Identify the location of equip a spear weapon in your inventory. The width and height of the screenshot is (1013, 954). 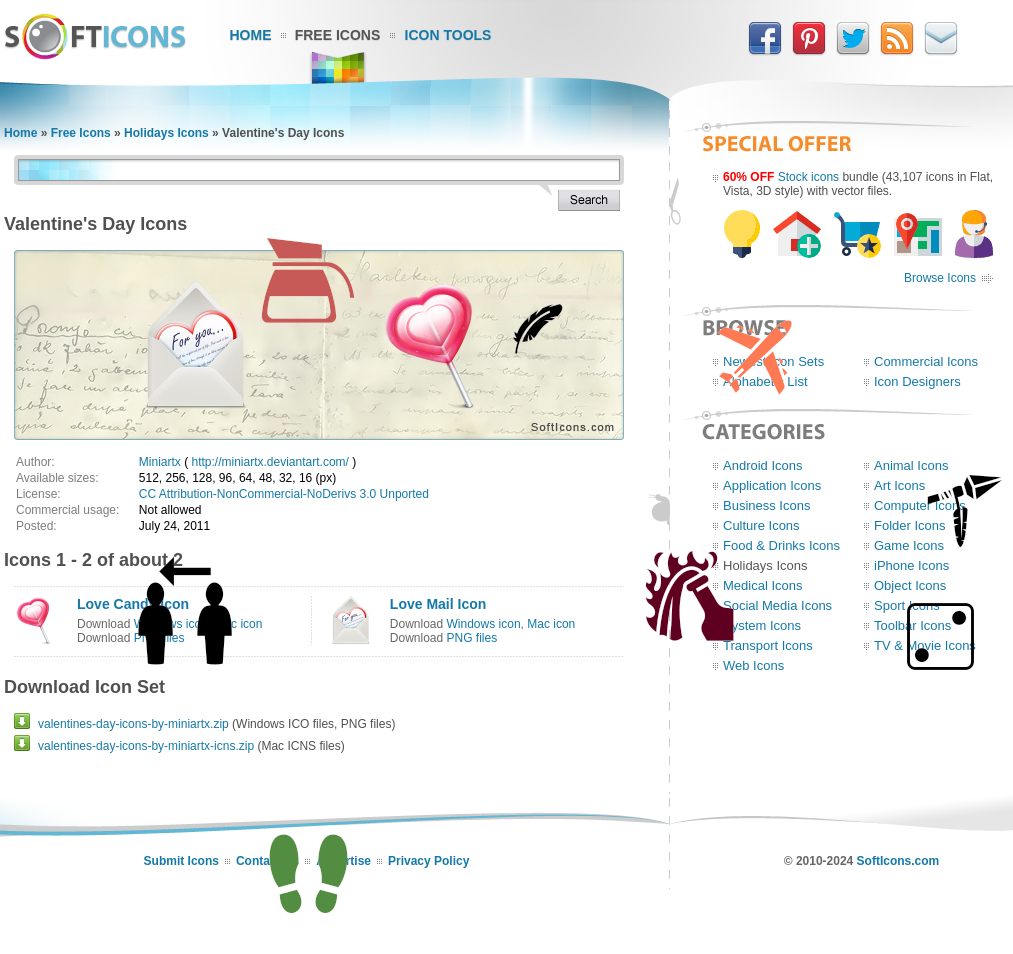
(964, 510).